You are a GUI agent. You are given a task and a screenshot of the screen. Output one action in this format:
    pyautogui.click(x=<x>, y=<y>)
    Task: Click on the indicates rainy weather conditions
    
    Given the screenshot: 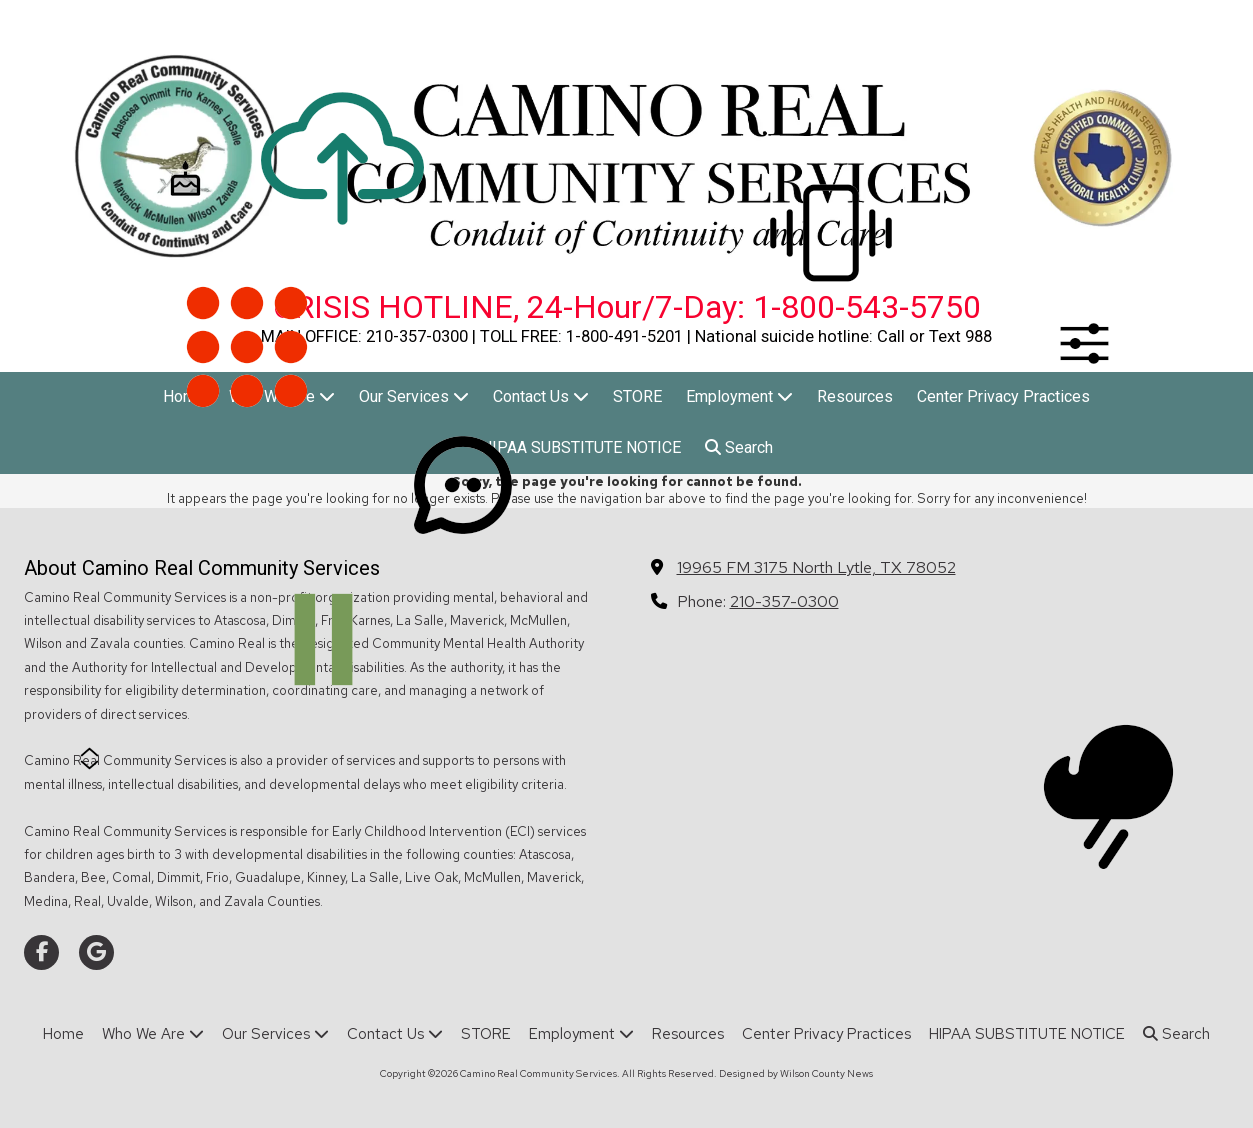 What is the action you would take?
    pyautogui.click(x=1108, y=794)
    